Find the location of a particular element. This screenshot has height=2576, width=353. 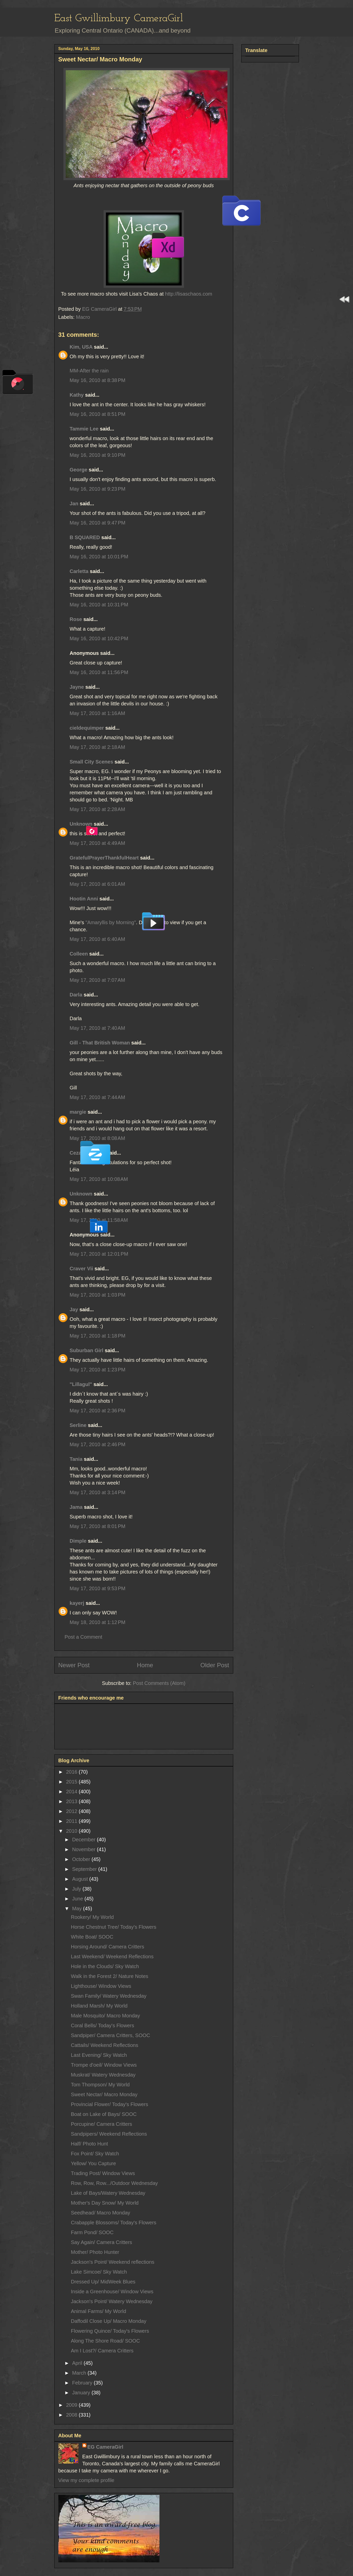

open your movies folder is located at coordinates (153, 922).